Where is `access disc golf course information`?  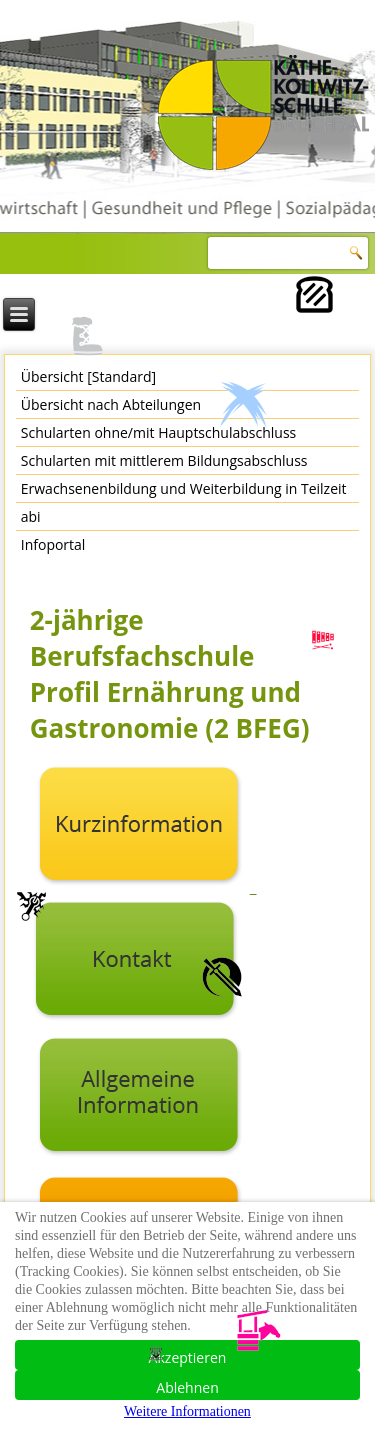 access disc golf course information is located at coordinates (156, 1353).